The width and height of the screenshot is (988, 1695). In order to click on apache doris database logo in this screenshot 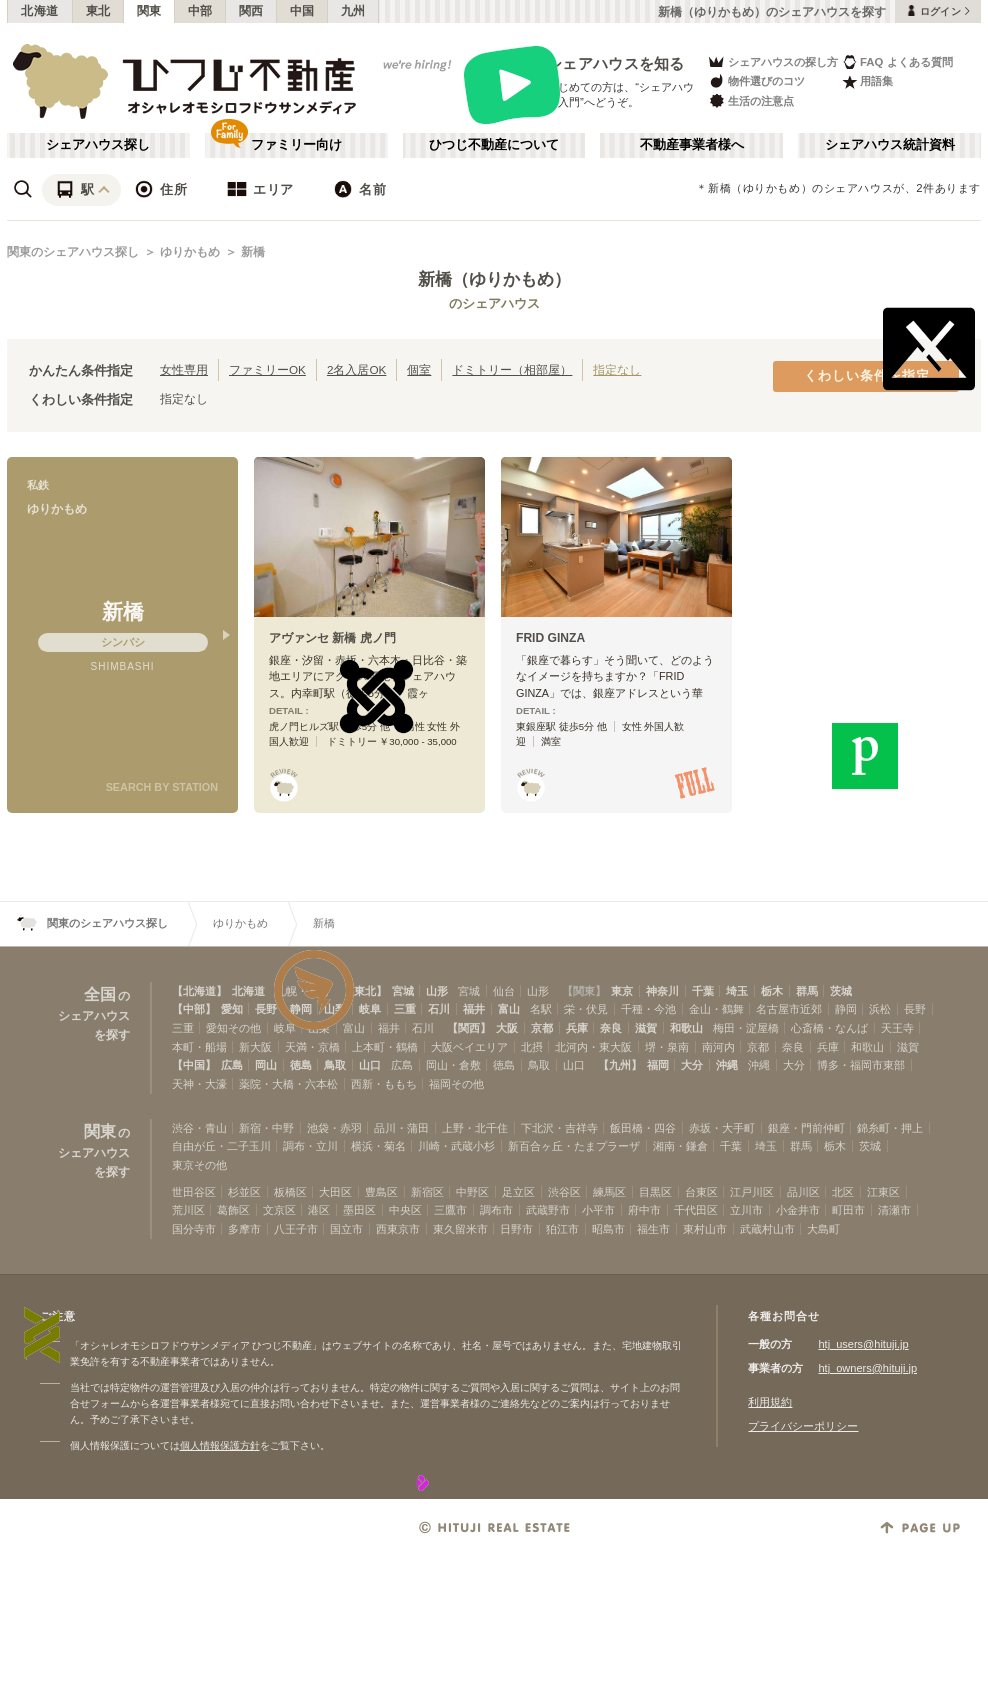, I will do `click(423, 1483)`.